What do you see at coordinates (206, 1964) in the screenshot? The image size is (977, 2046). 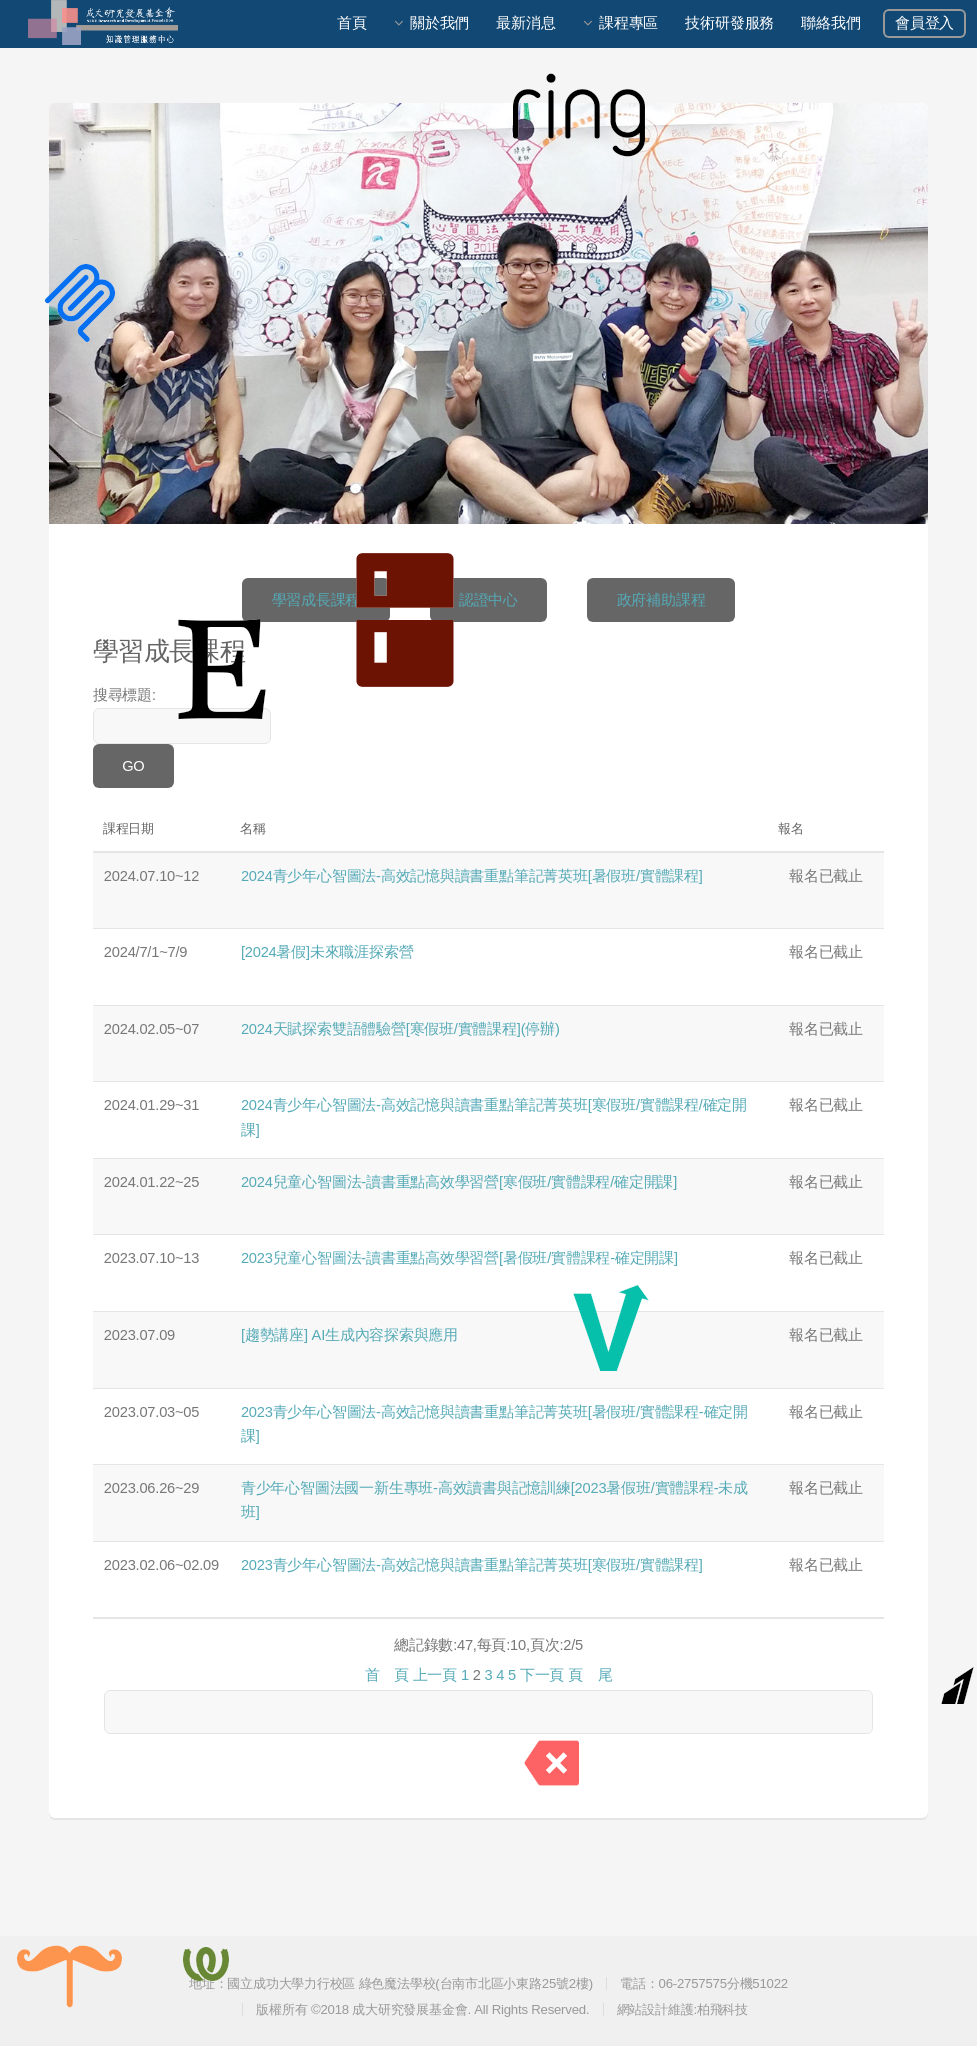 I see `open weblate translation platform` at bounding box center [206, 1964].